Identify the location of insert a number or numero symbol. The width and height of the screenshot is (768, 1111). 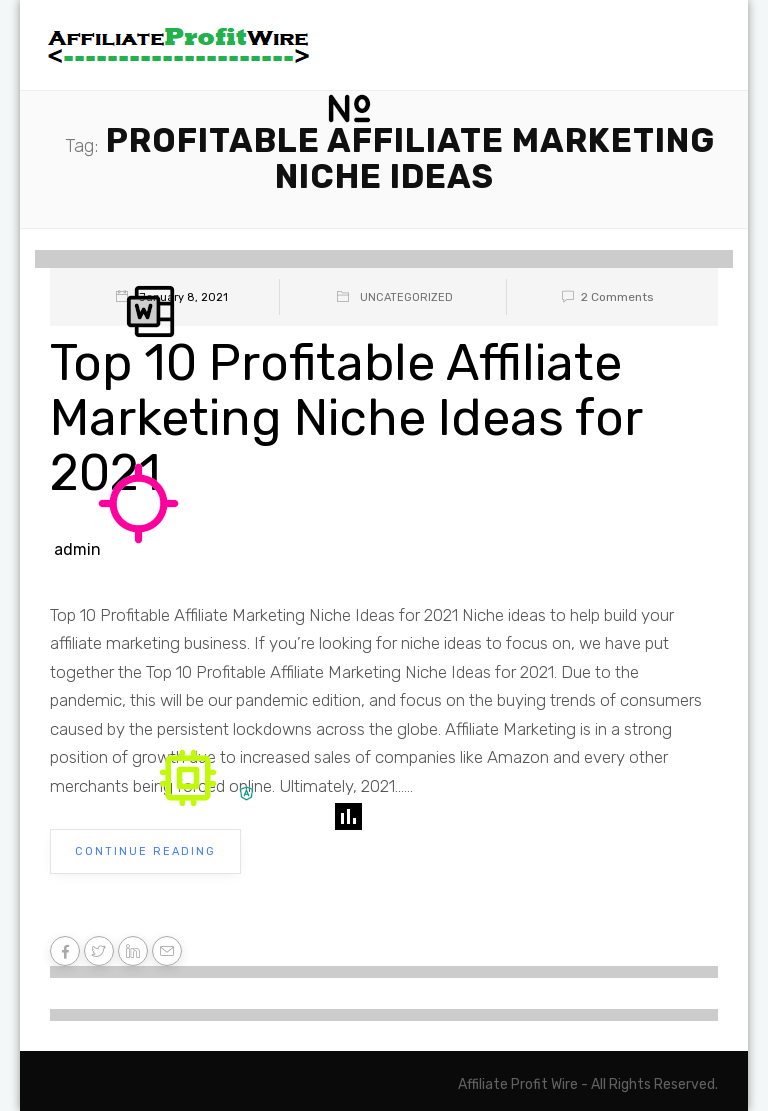
(349, 108).